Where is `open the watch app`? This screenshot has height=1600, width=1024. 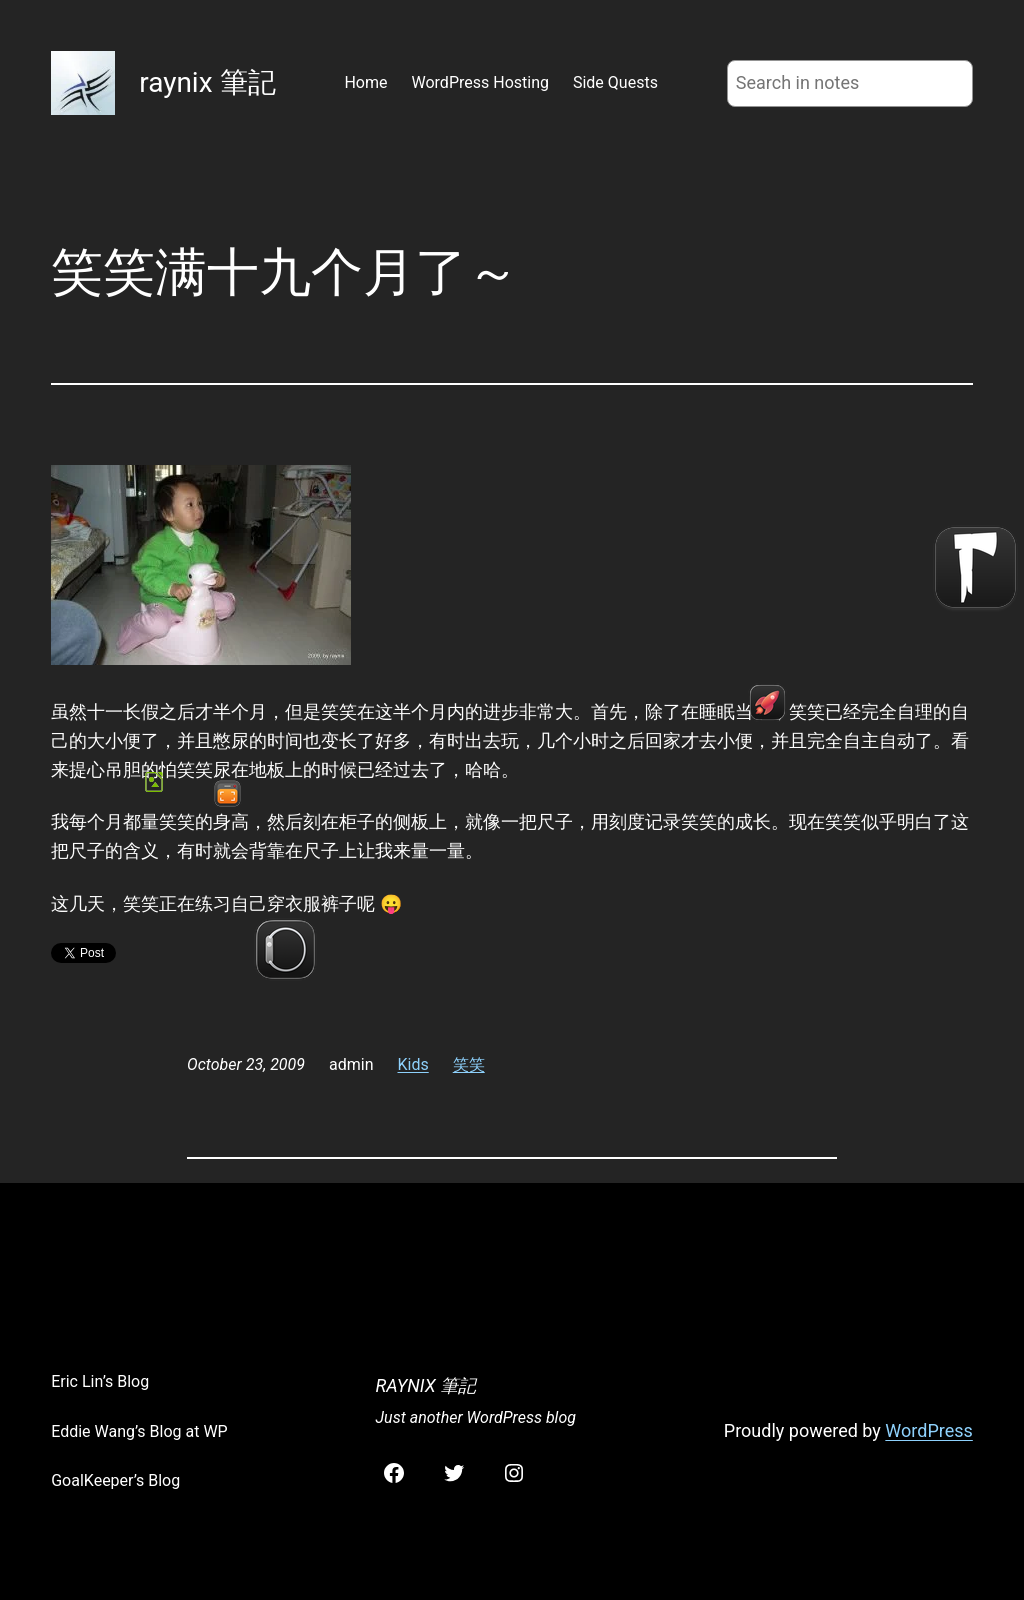 open the watch app is located at coordinates (285, 949).